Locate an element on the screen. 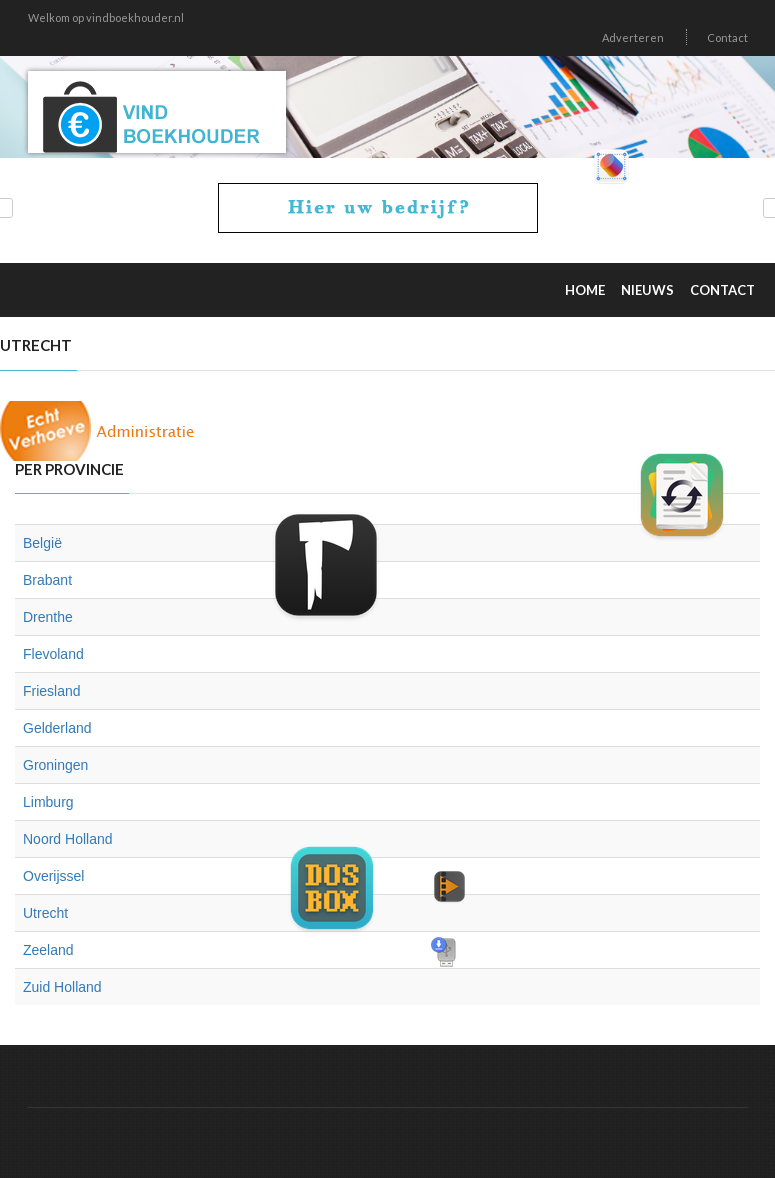 The height and width of the screenshot is (1178, 775). open Morphosis file conversion app is located at coordinates (682, 495).